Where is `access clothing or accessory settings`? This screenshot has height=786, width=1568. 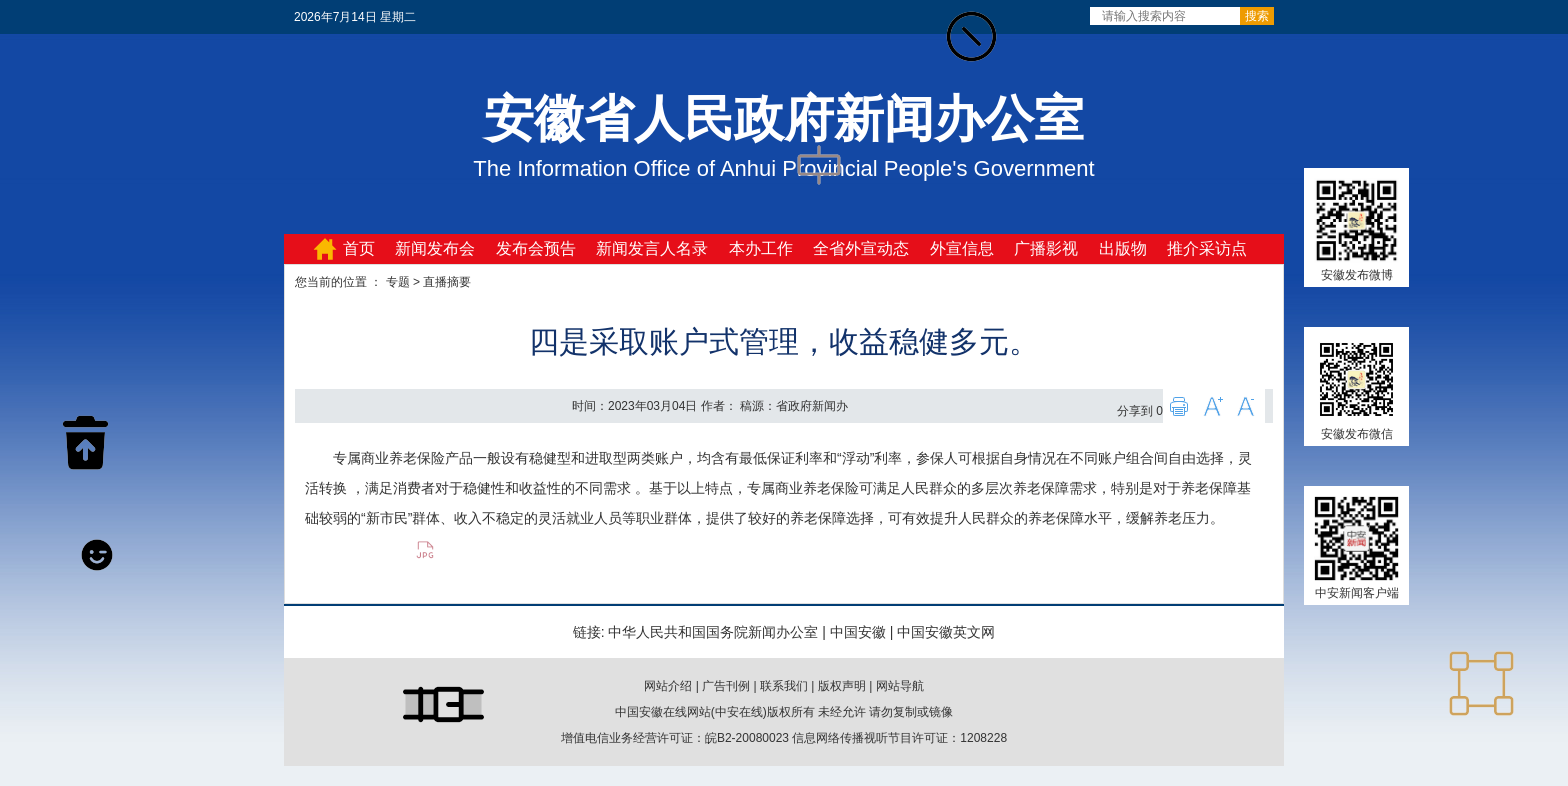 access clothing or accessory settings is located at coordinates (443, 704).